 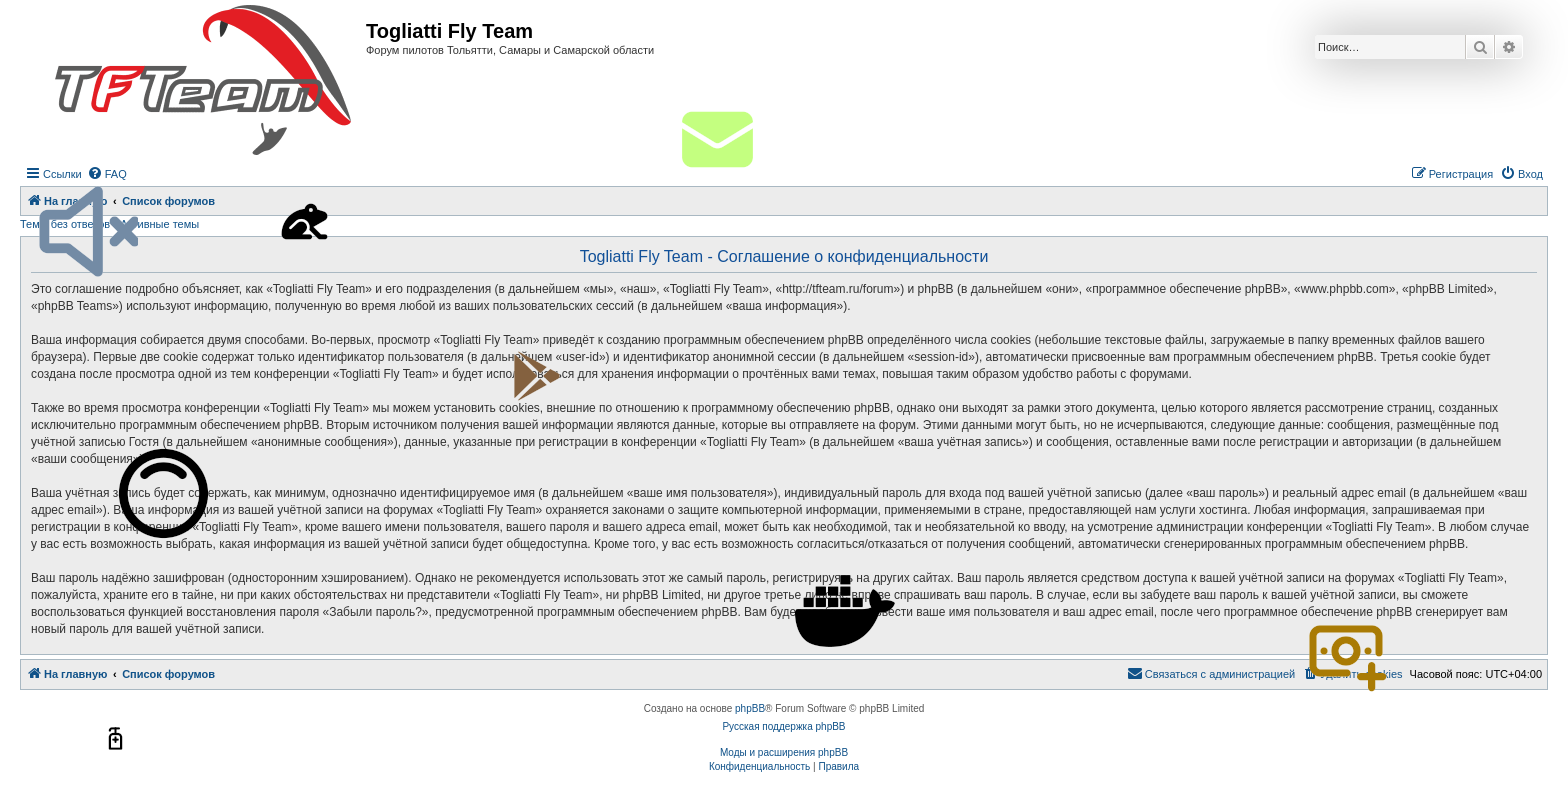 What do you see at coordinates (84, 231) in the screenshot?
I see `mute audio` at bounding box center [84, 231].